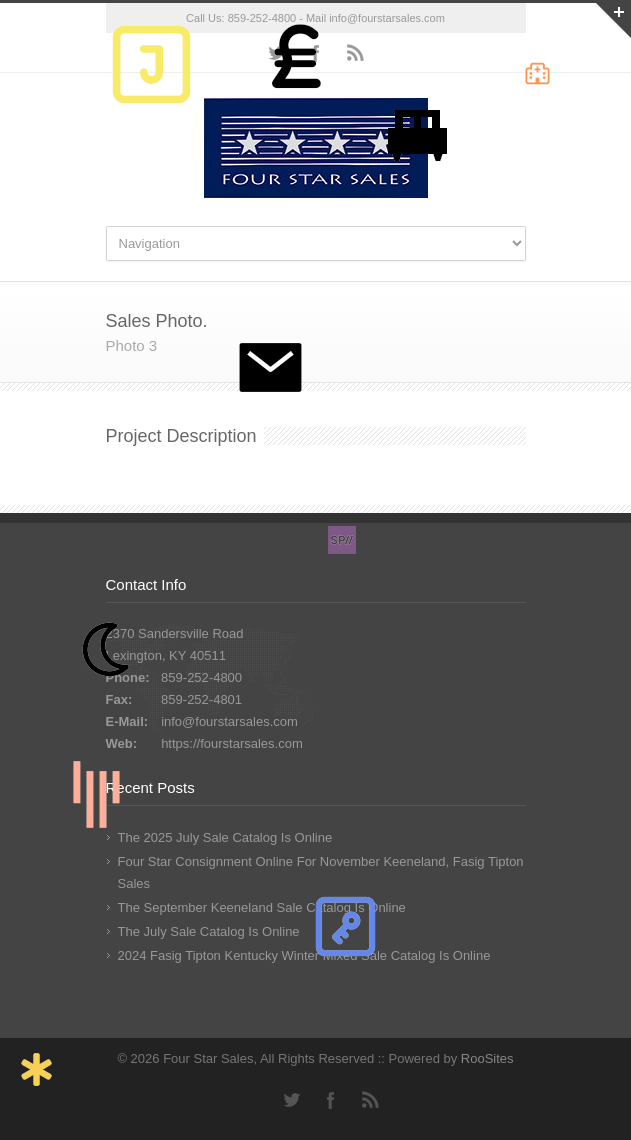  What do you see at coordinates (297, 55) in the screenshot?
I see `indicates price or amount in Turkish lira` at bounding box center [297, 55].